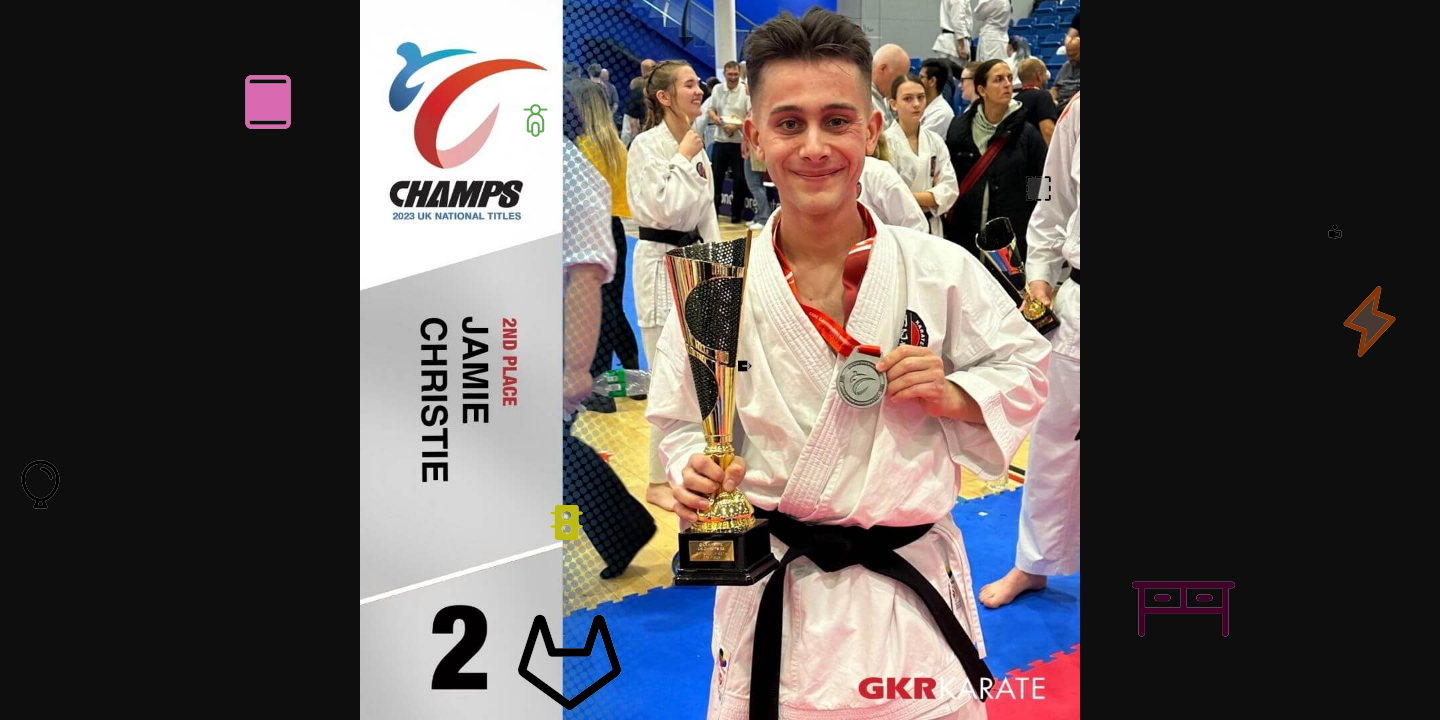  Describe the element at coordinates (1038, 188) in the screenshot. I see `select or highlight an area` at that location.